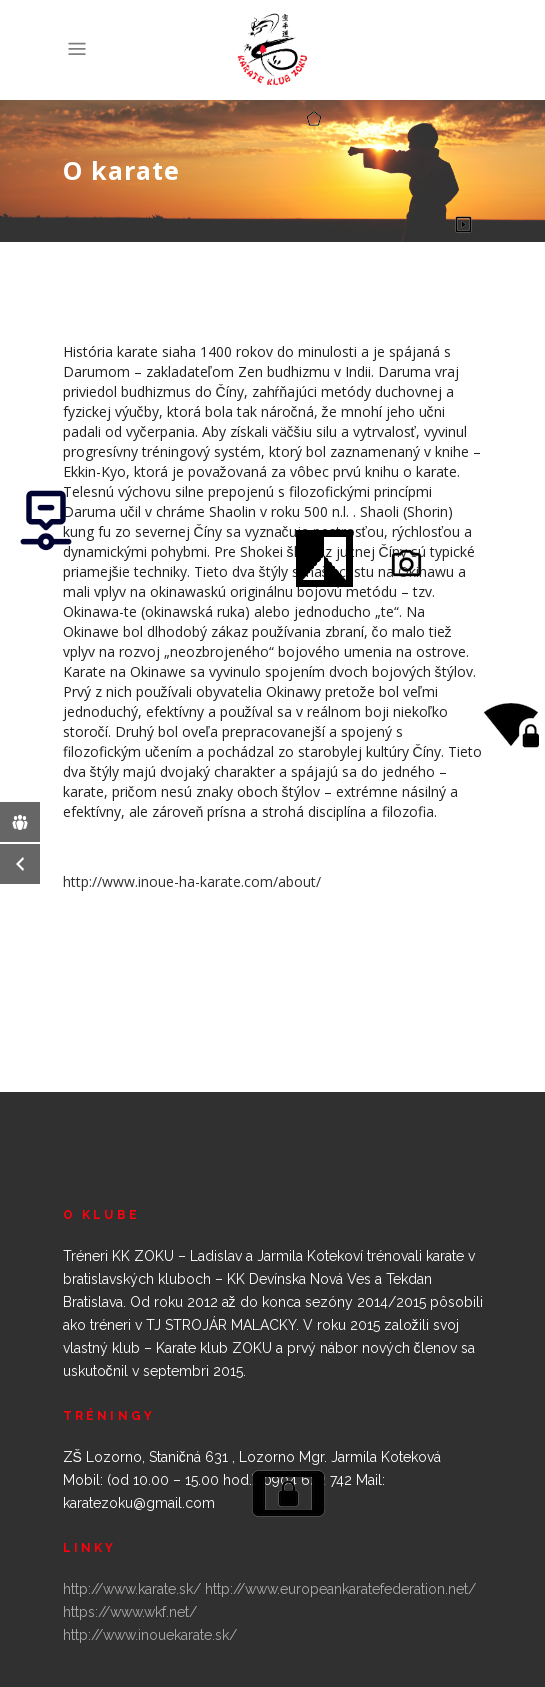 The width and height of the screenshot is (545, 1687). I want to click on start a slideshow presentation, so click(463, 224).